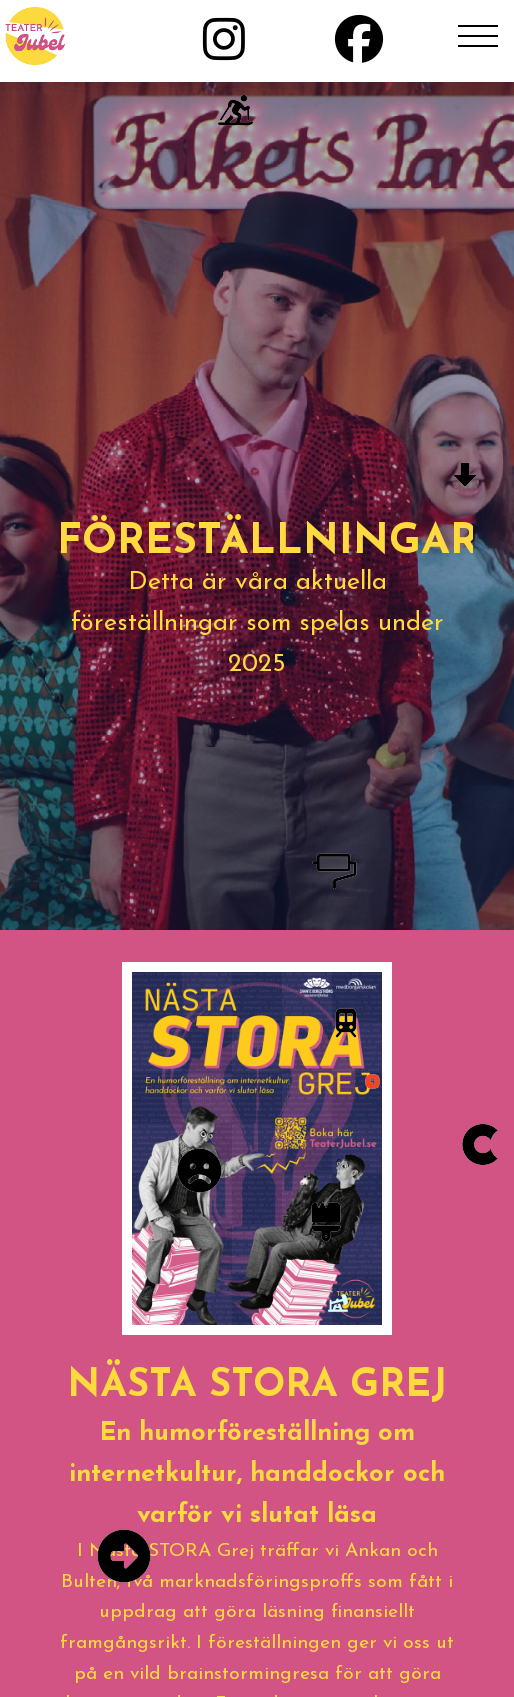  I want to click on access painting or drawing tools, so click(326, 1222).